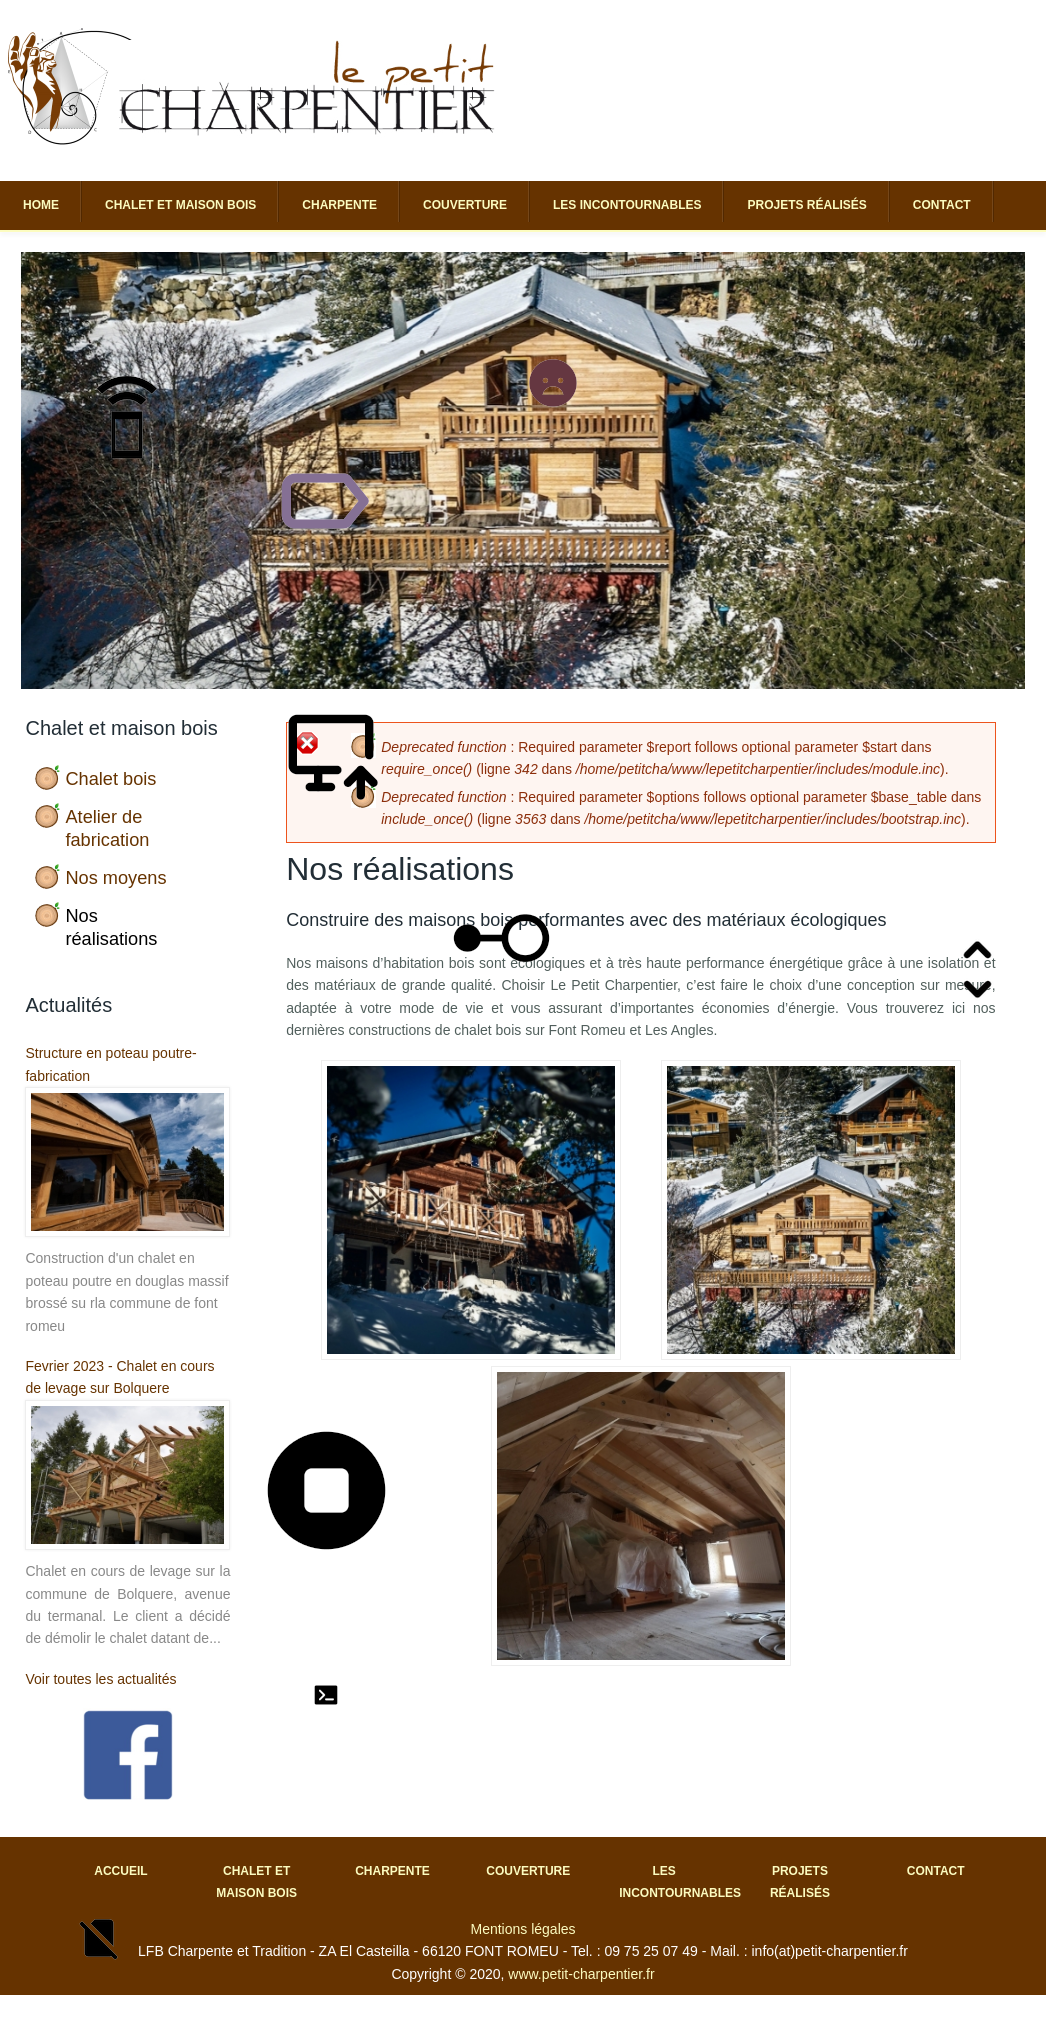 Image resolution: width=1046 pixels, height=2017 pixels. What do you see at coordinates (326, 1695) in the screenshot?
I see `open command line terminal` at bounding box center [326, 1695].